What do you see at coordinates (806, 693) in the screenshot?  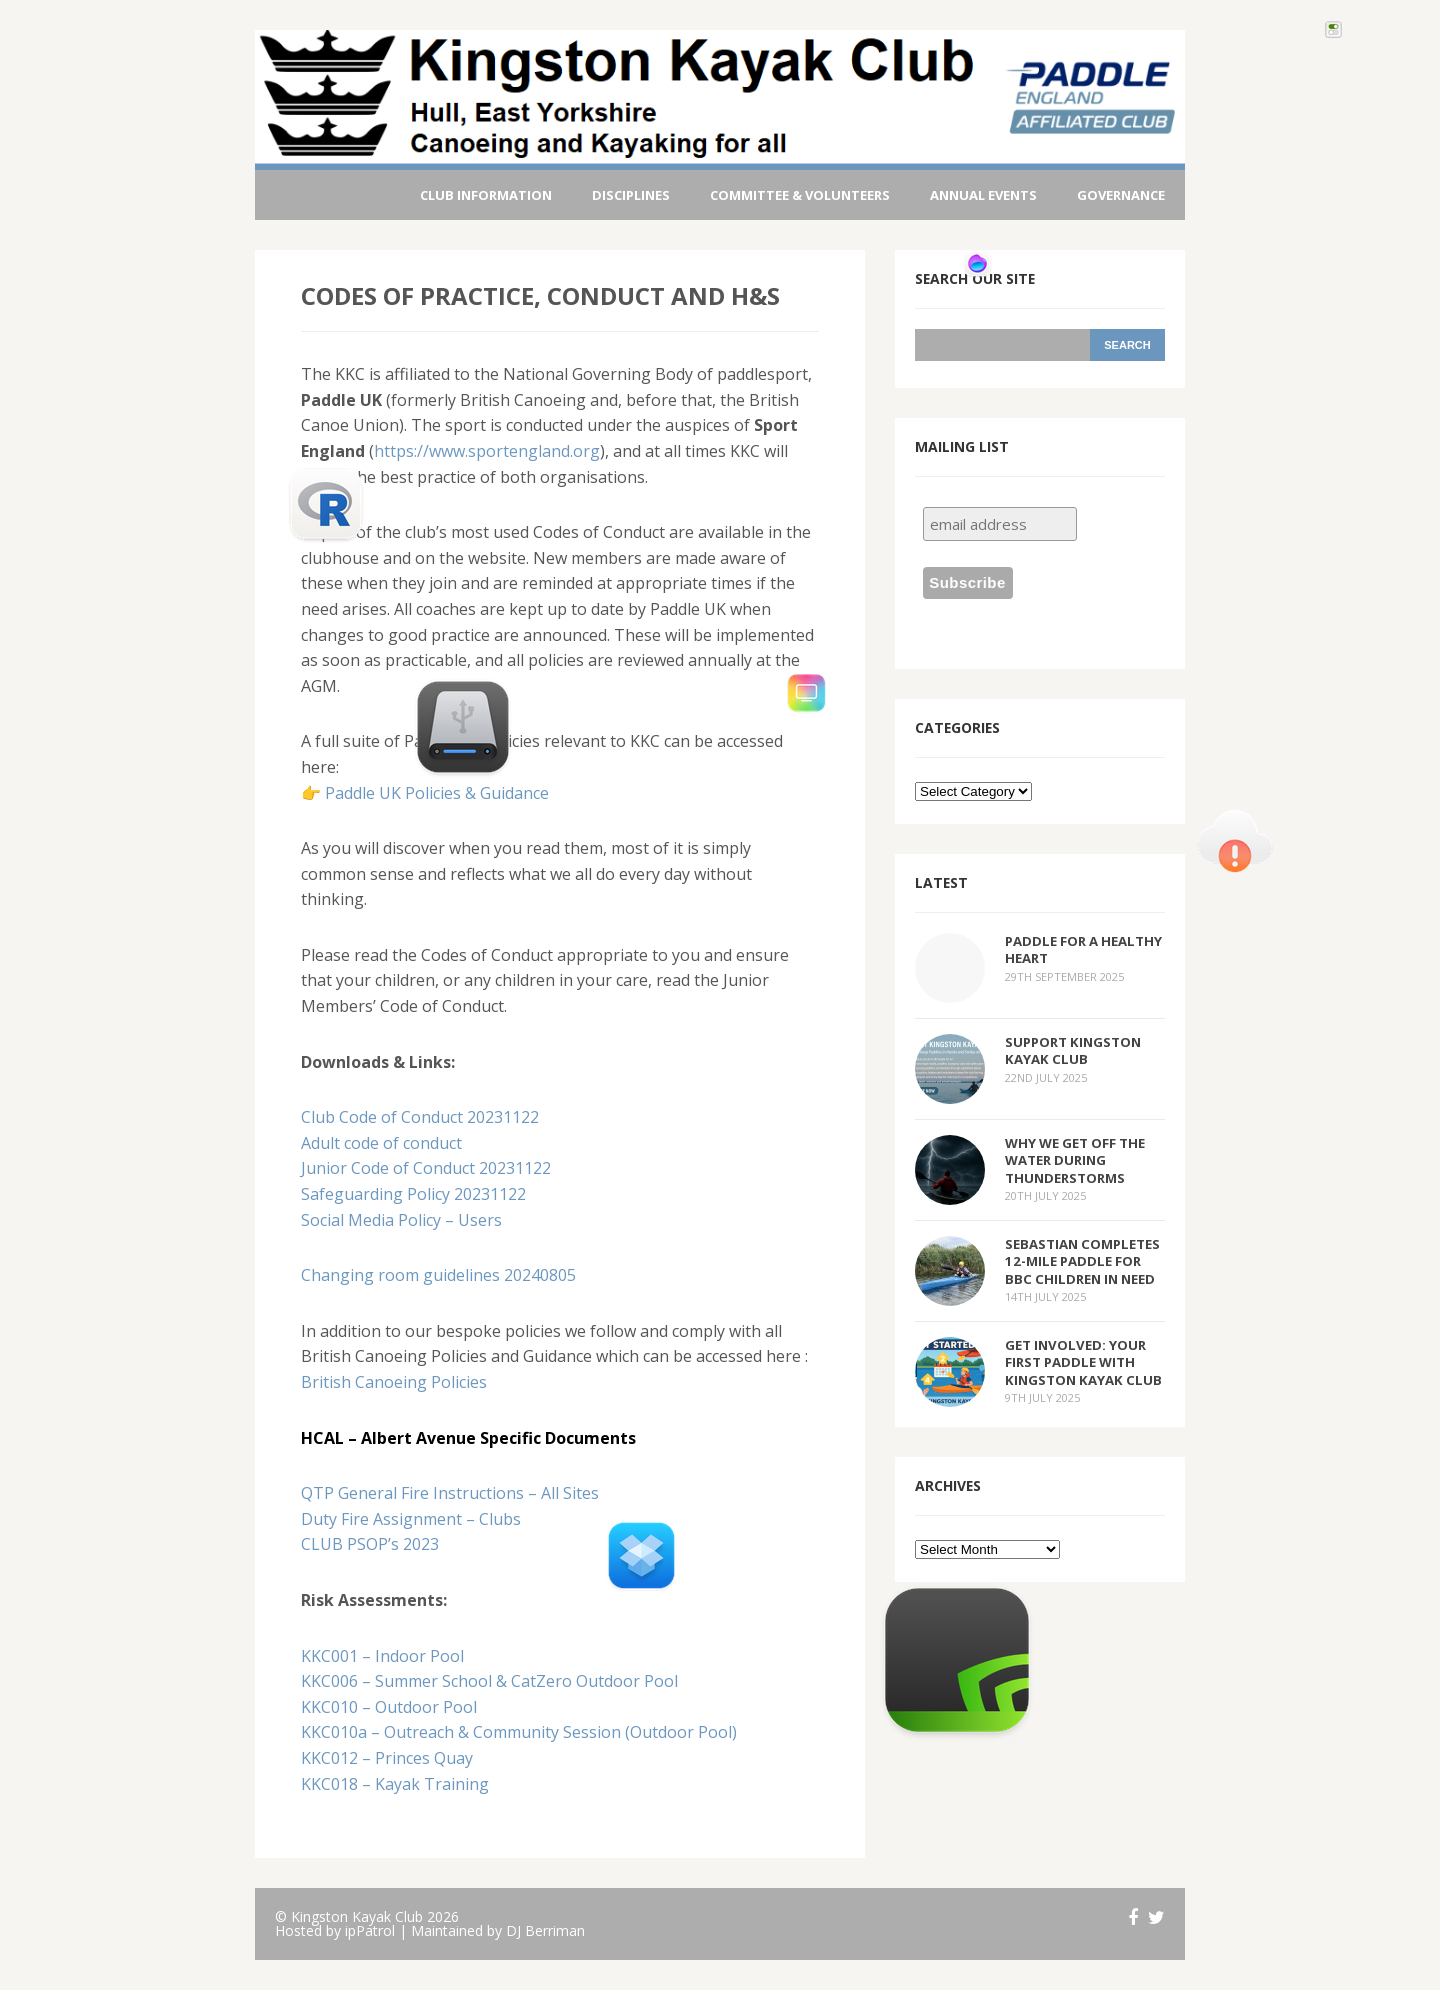 I see `open display color preferences` at bounding box center [806, 693].